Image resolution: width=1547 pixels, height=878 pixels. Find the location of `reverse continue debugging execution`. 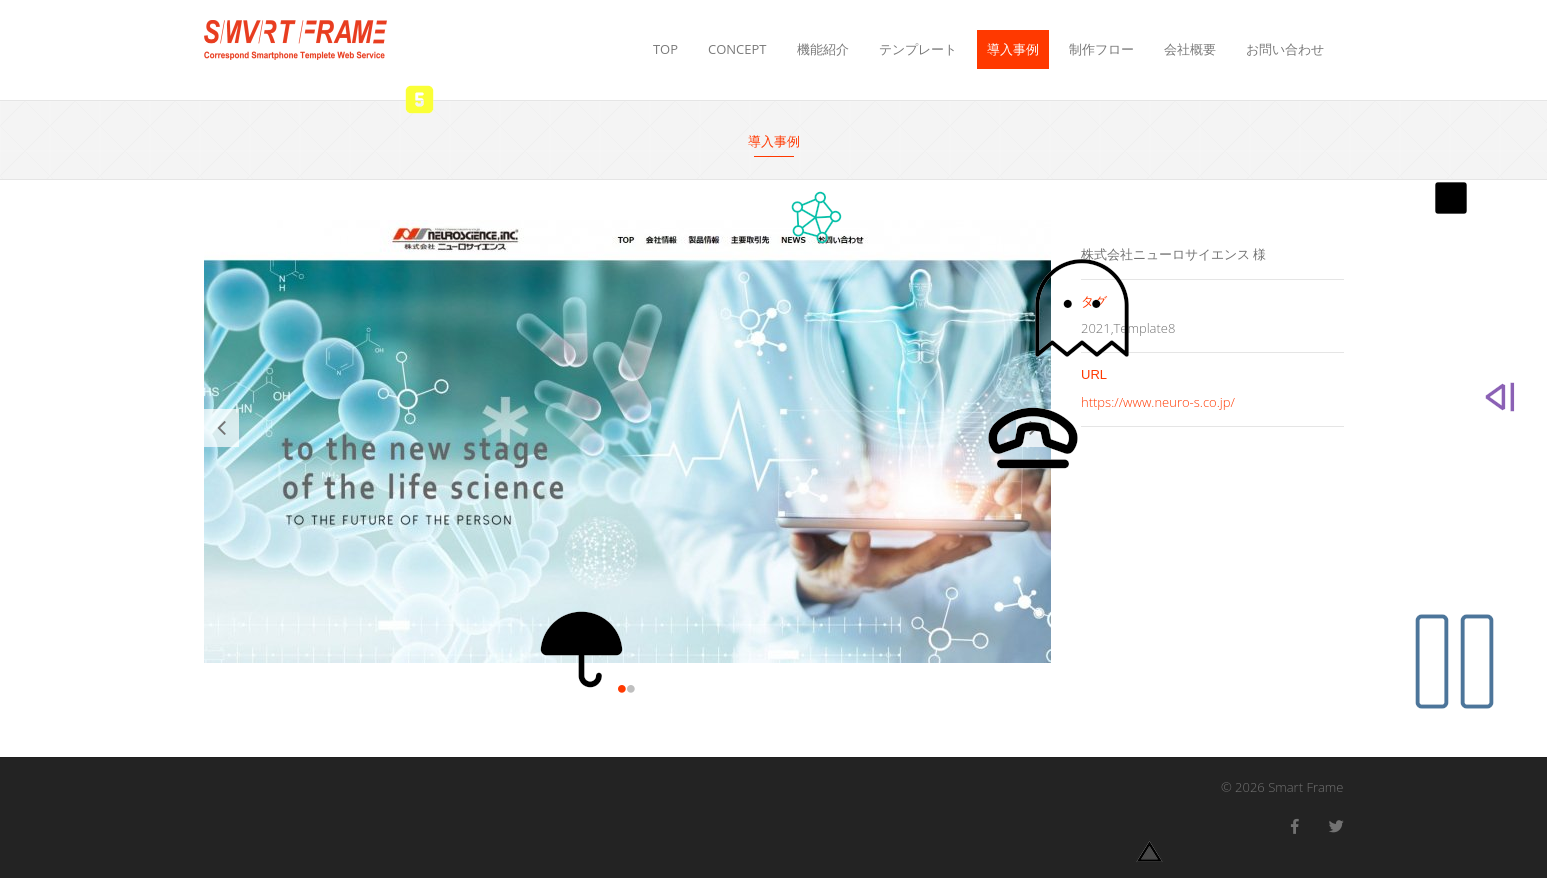

reverse continue debugging execution is located at coordinates (1501, 397).